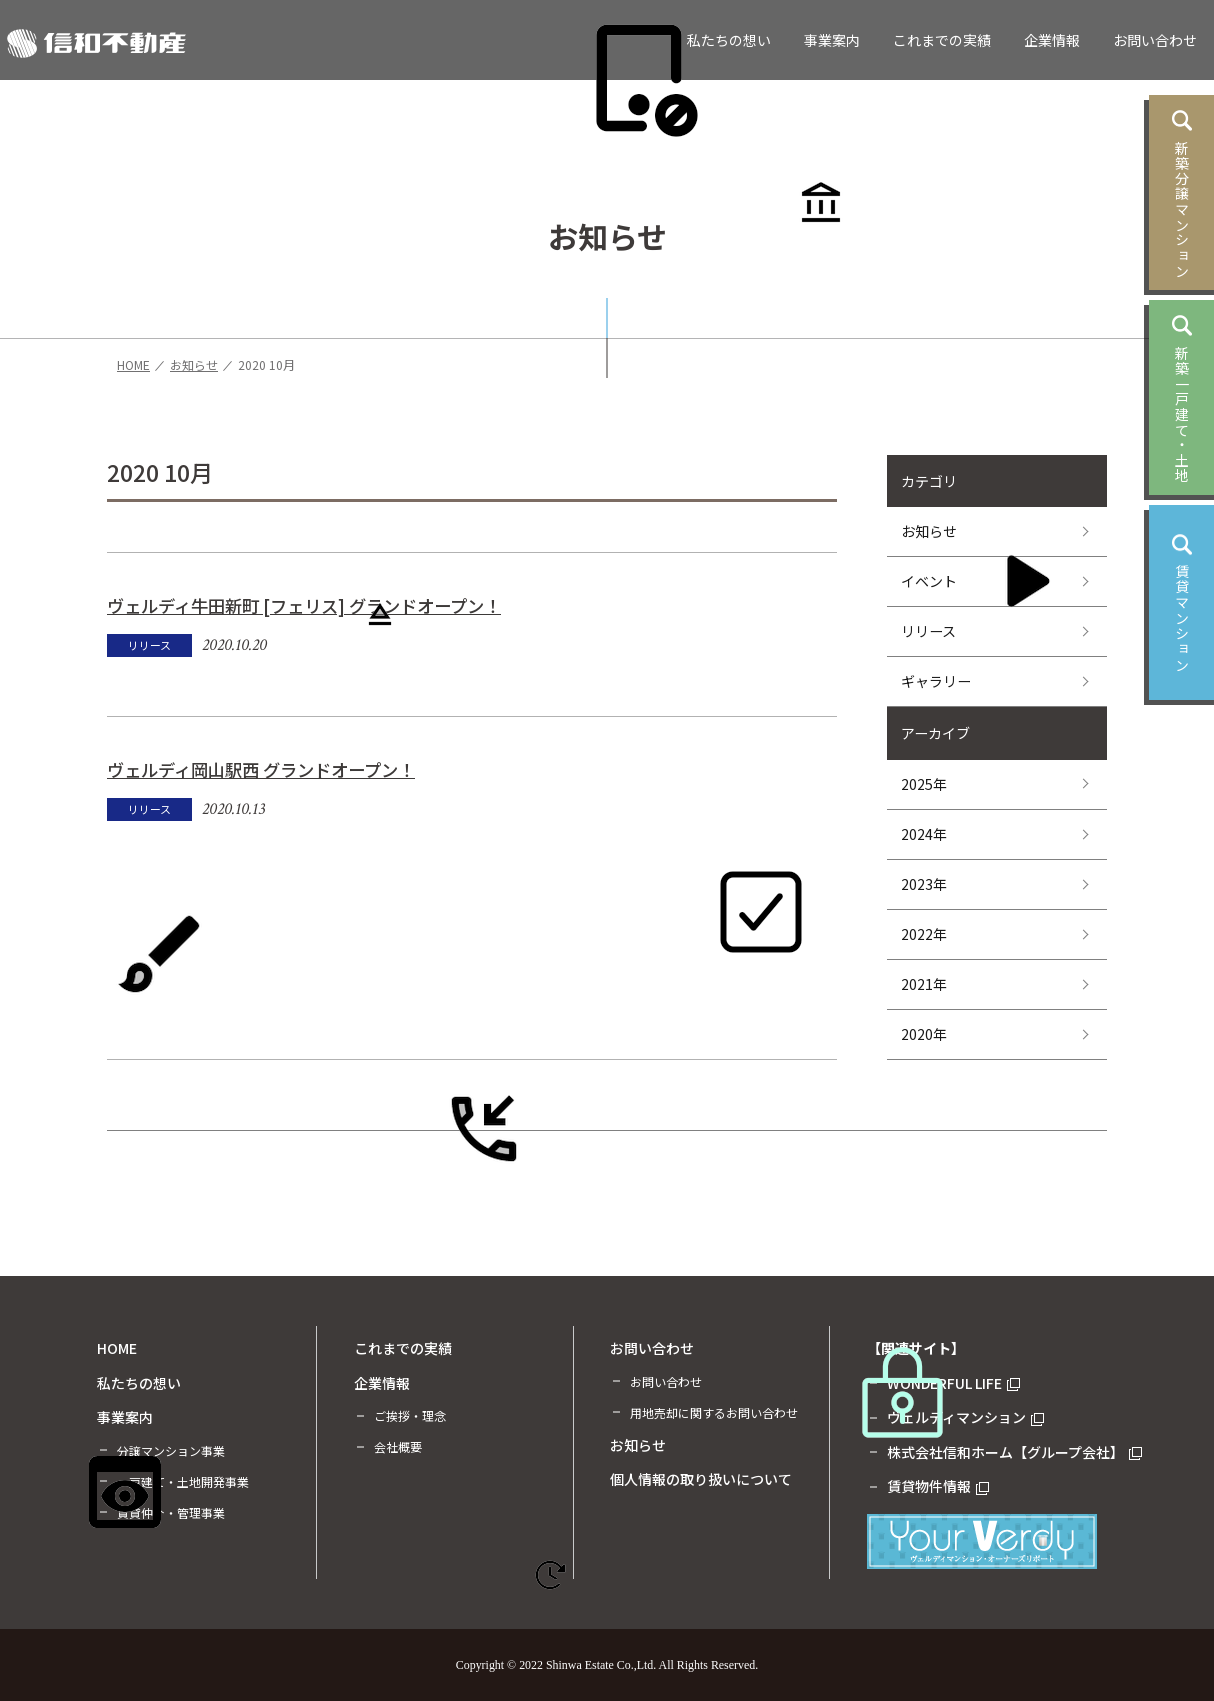 Image resolution: width=1214 pixels, height=1701 pixels. Describe the element at coordinates (380, 614) in the screenshot. I see `eject removable media or disc` at that location.